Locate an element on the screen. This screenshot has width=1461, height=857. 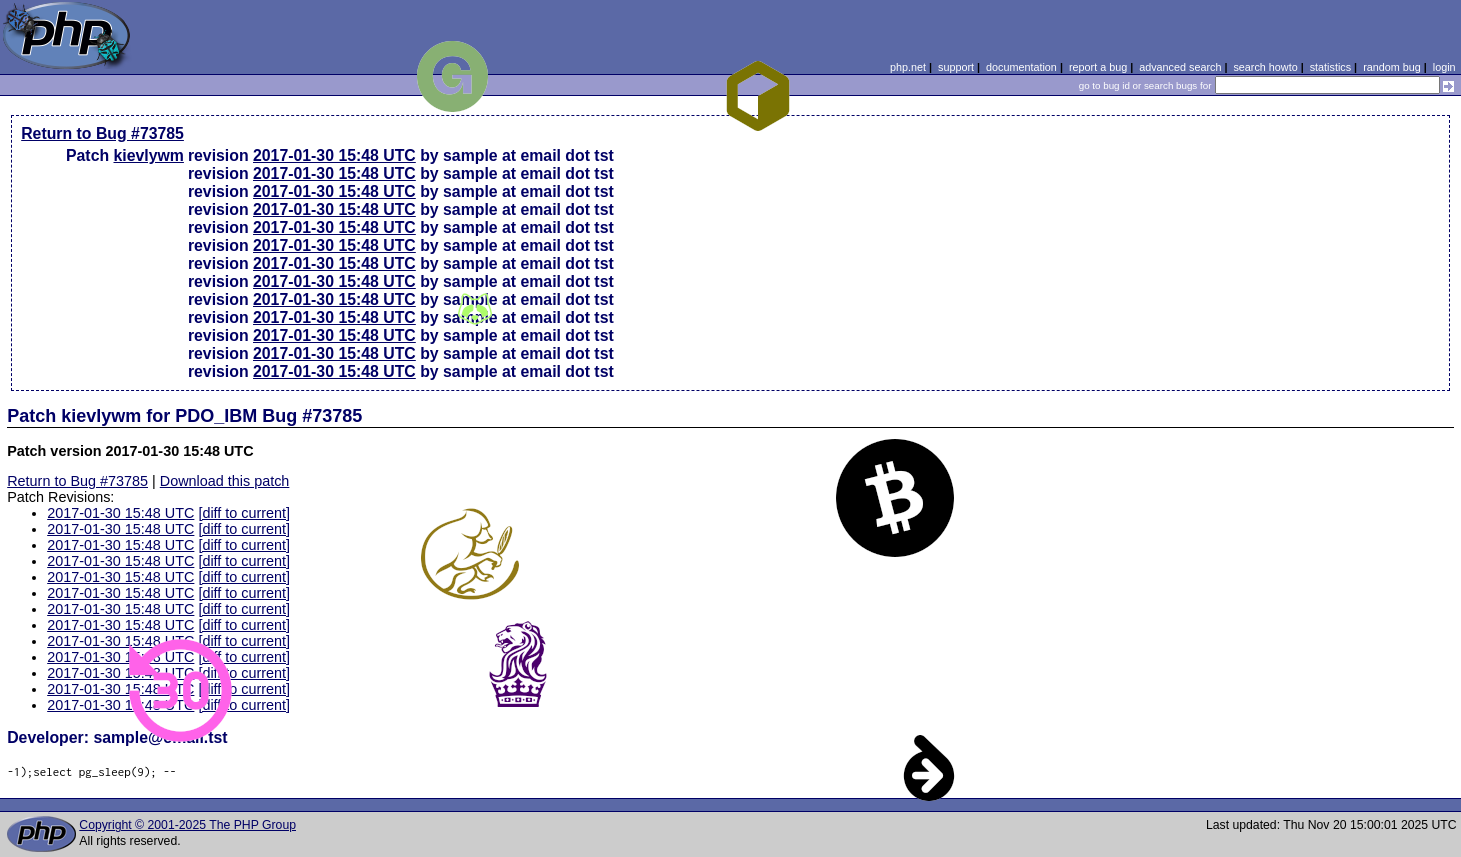
link to gumroad store or profile is located at coordinates (452, 76).